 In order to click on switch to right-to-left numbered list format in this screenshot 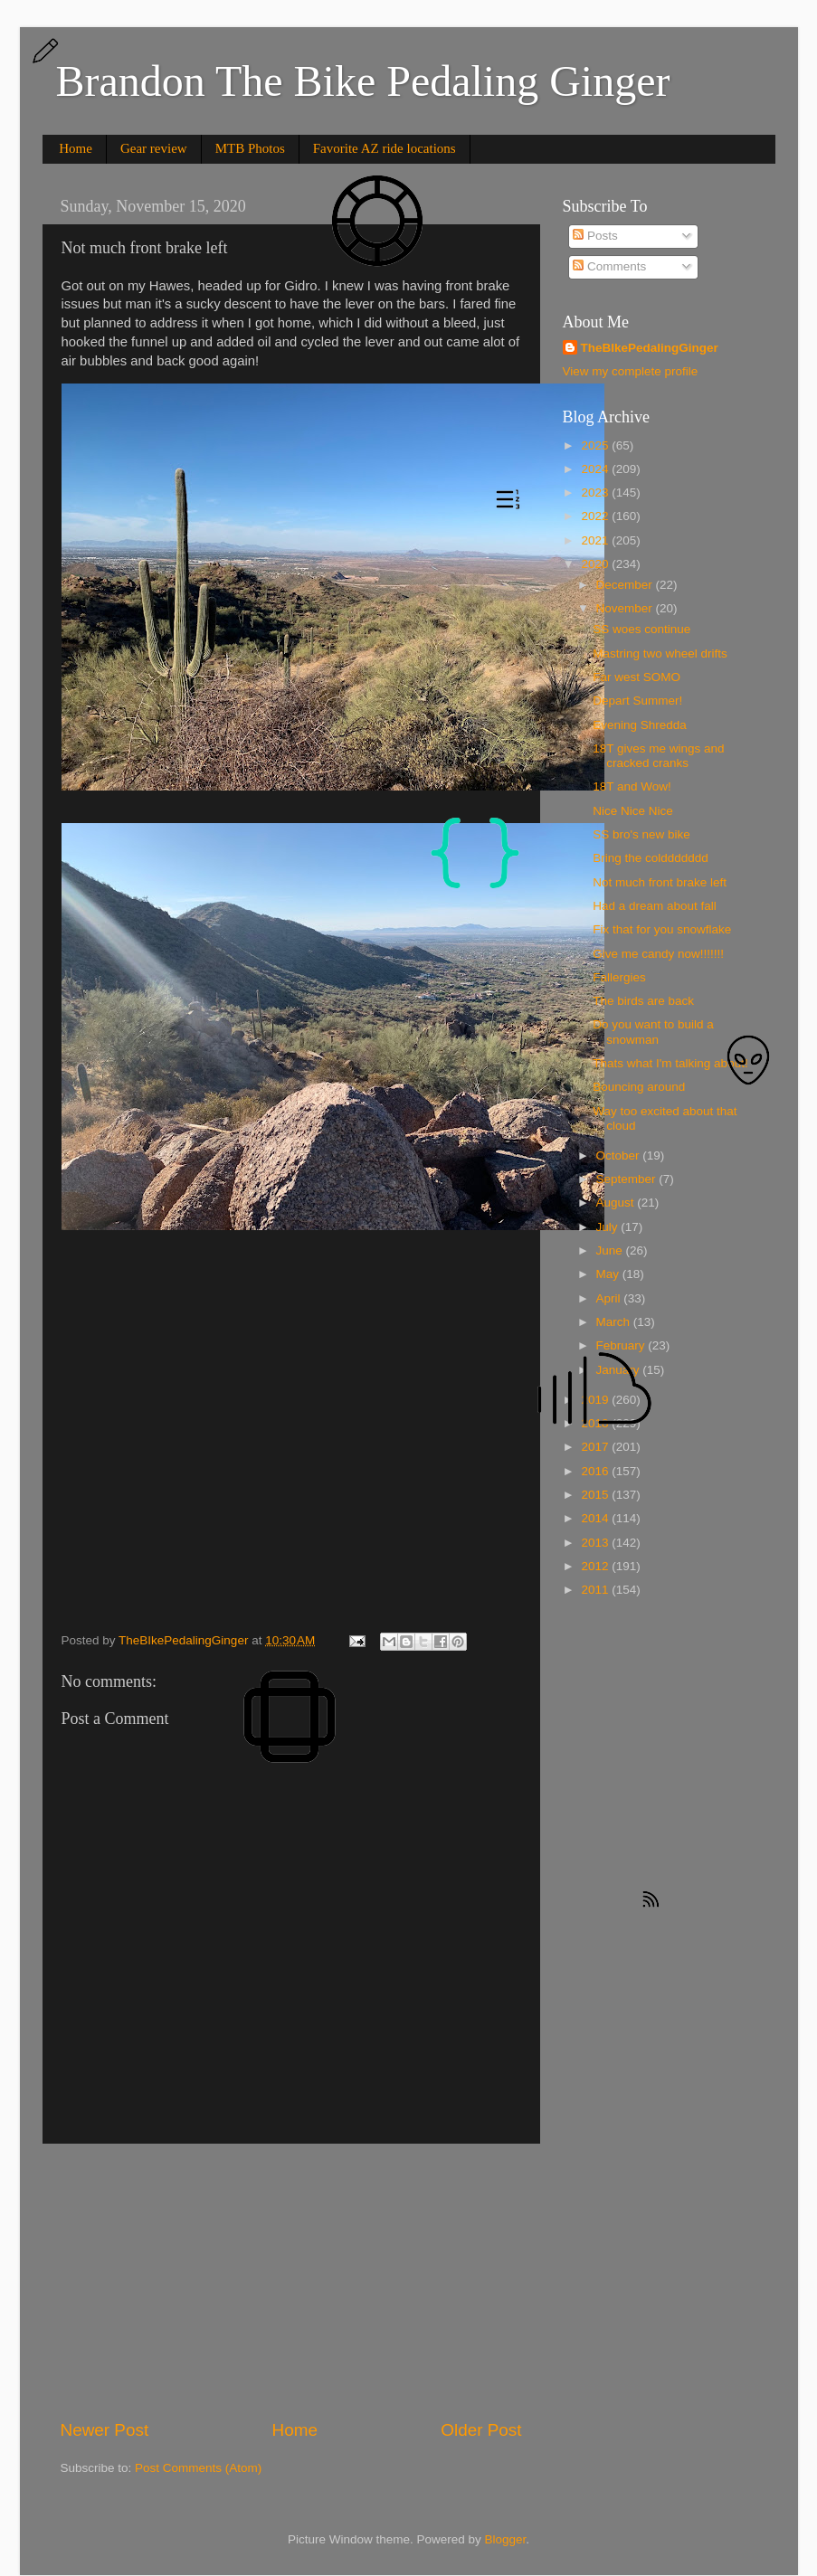, I will do `click(508, 499)`.